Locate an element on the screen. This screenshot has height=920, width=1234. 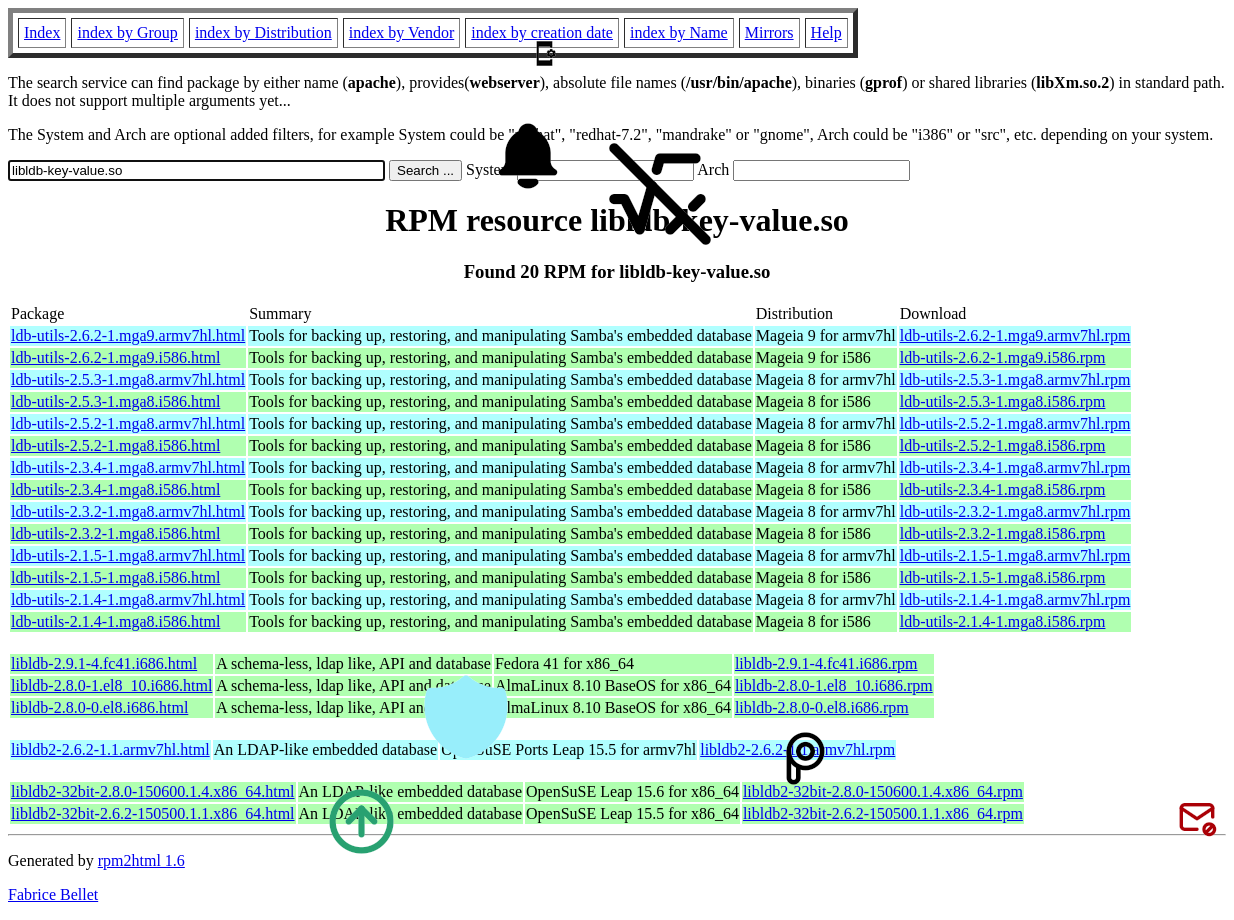
disable math mode or calculations is located at coordinates (660, 194).